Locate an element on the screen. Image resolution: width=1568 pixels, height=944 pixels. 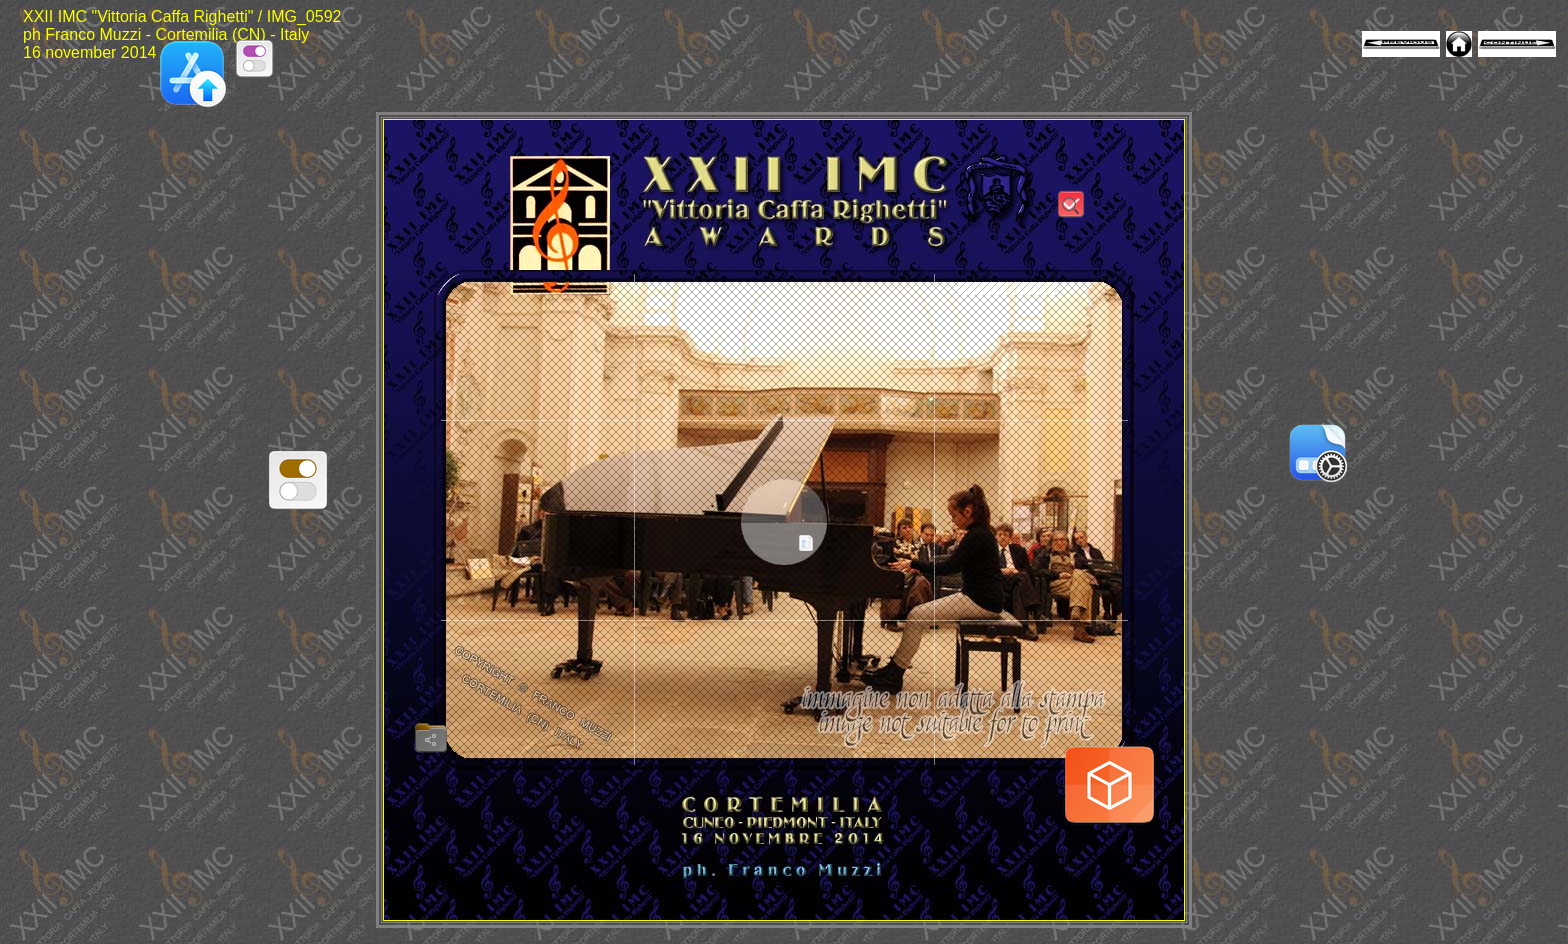
open system profiler application is located at coordinates (1317, 452).